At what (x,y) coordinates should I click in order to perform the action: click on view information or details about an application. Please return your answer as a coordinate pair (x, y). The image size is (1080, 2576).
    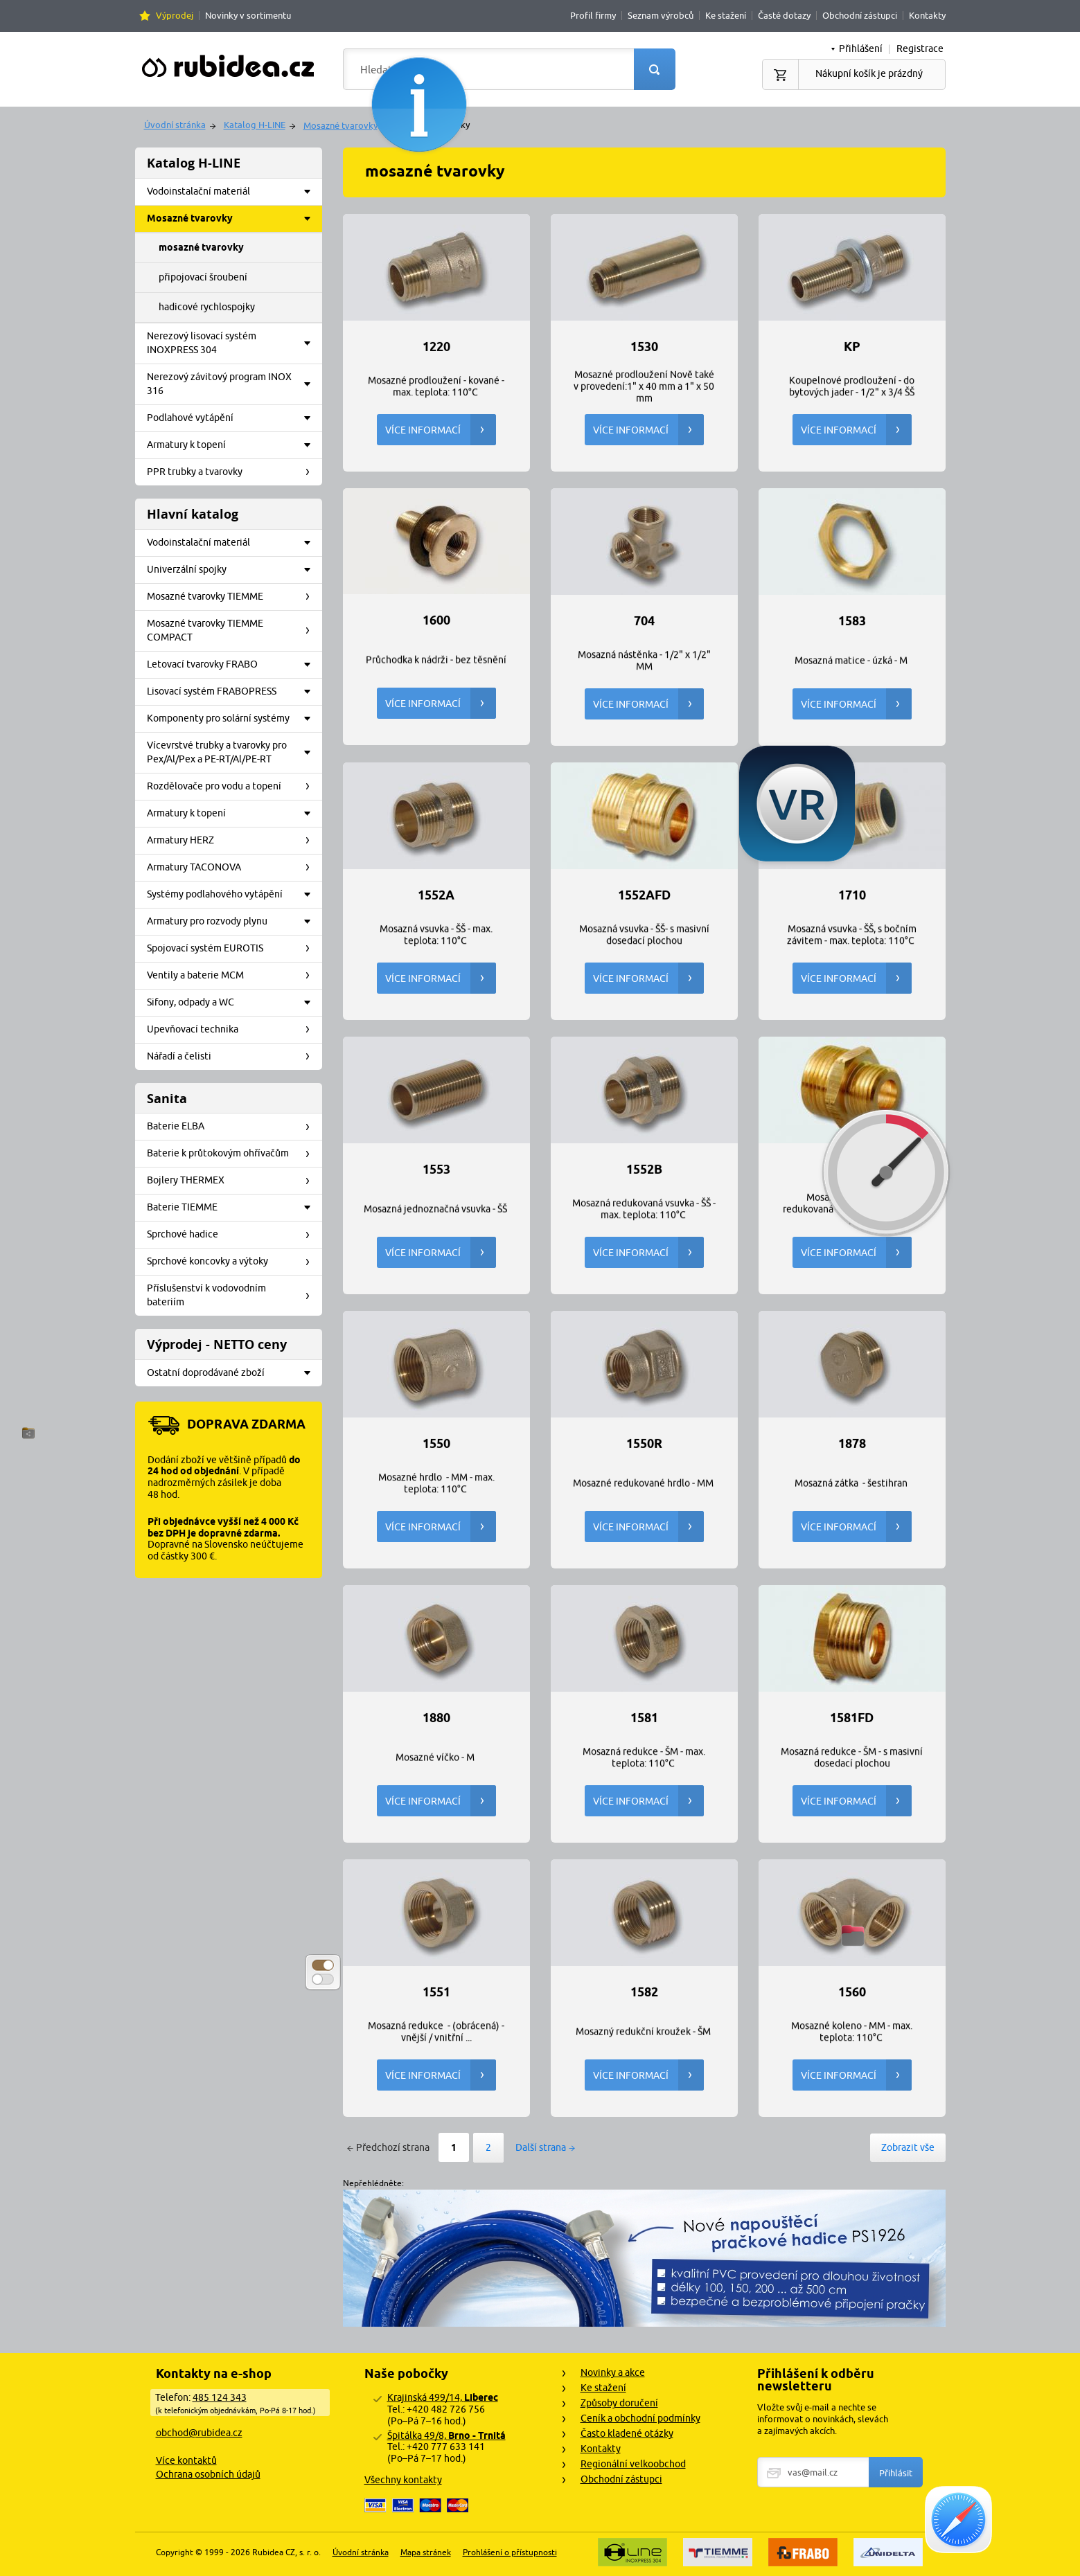
    Looking at the image, I should click on (419, 105).